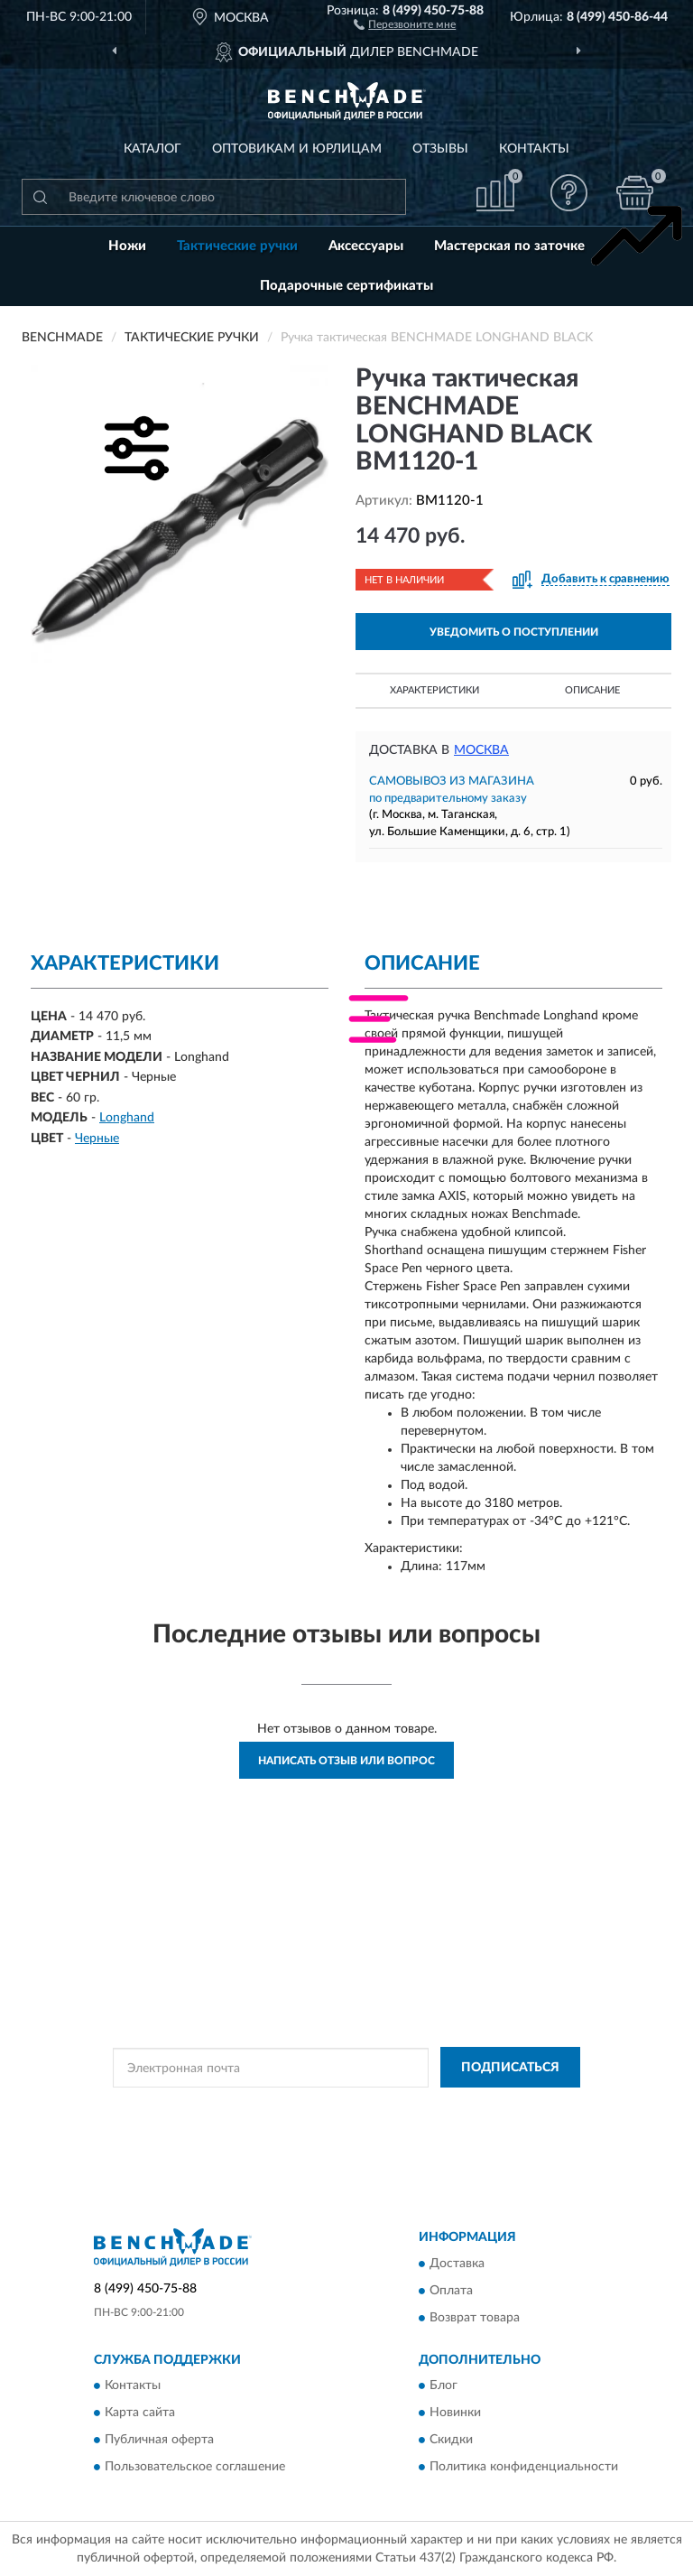 The image size is (693, 2576). Describe the element at coordinates (636, 238) in the screenshot. I see `view trending or popular content` at that location.